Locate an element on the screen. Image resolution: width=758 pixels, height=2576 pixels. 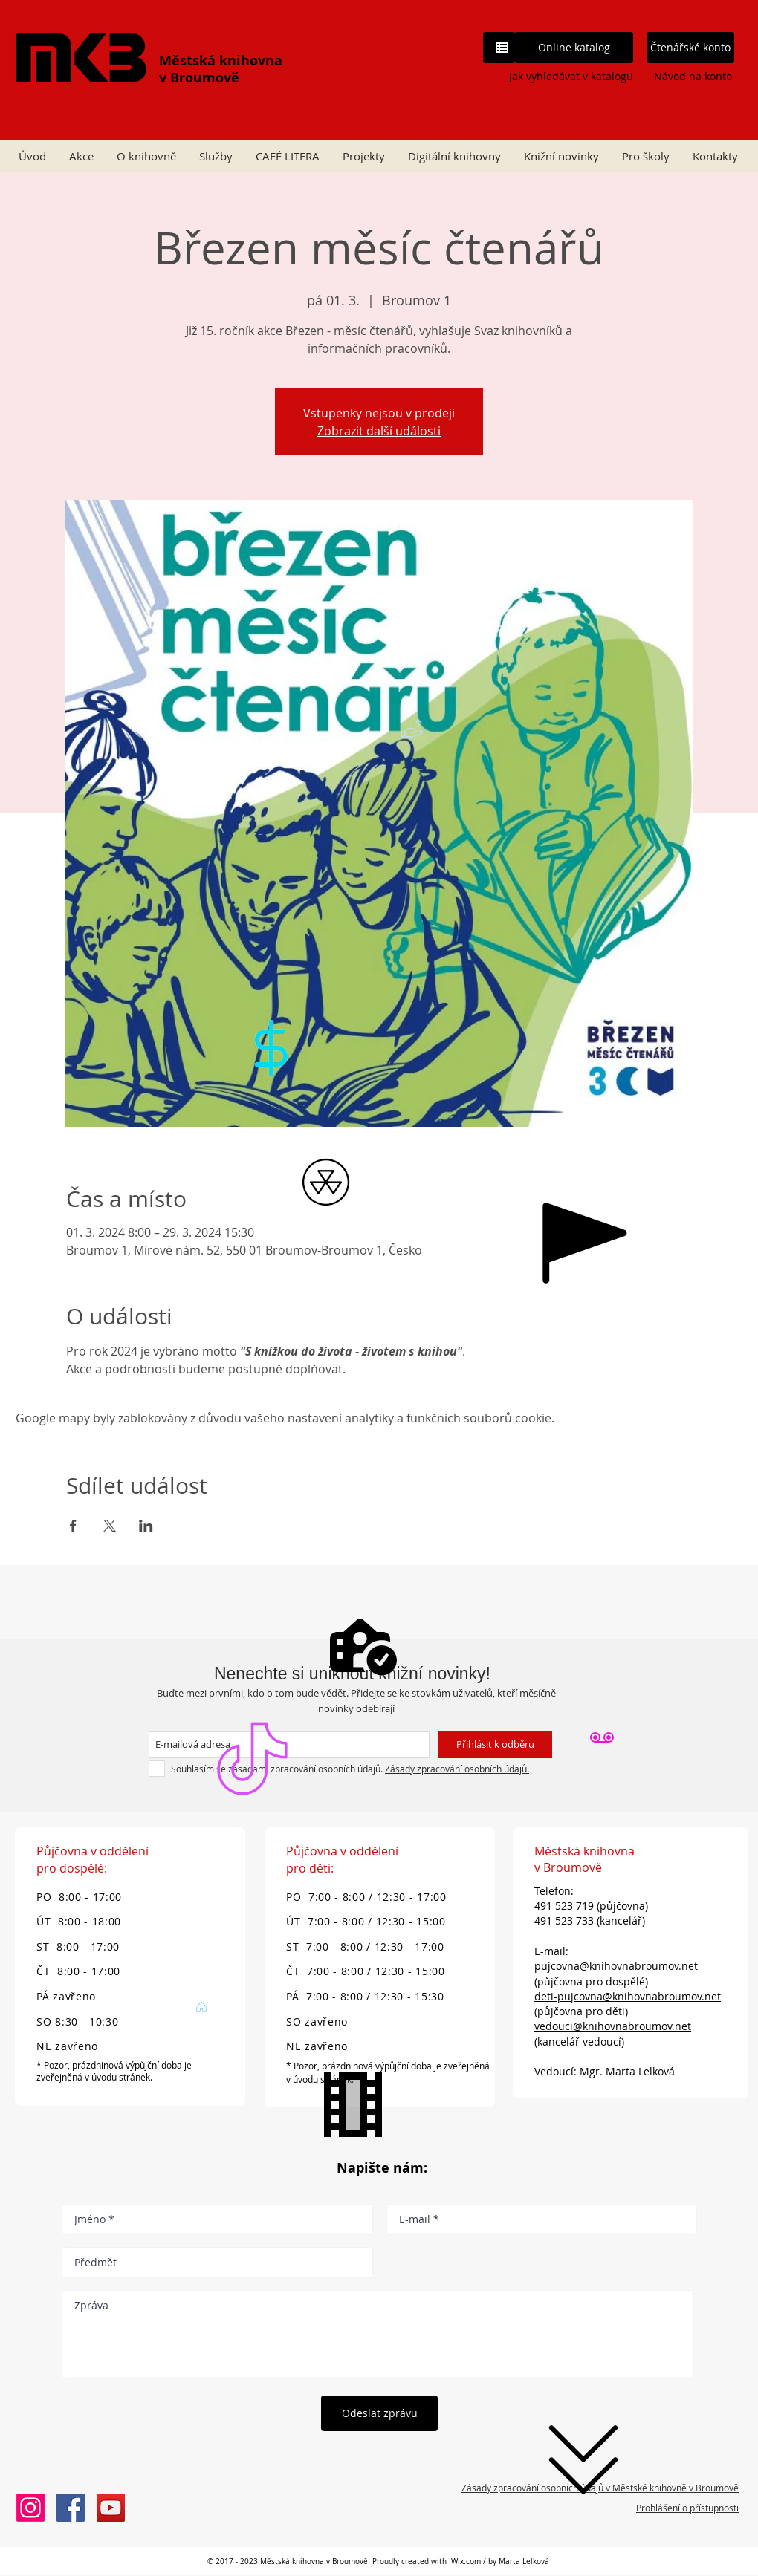
access local movie theaters or showtimes is located at coordinates (353, 2105).